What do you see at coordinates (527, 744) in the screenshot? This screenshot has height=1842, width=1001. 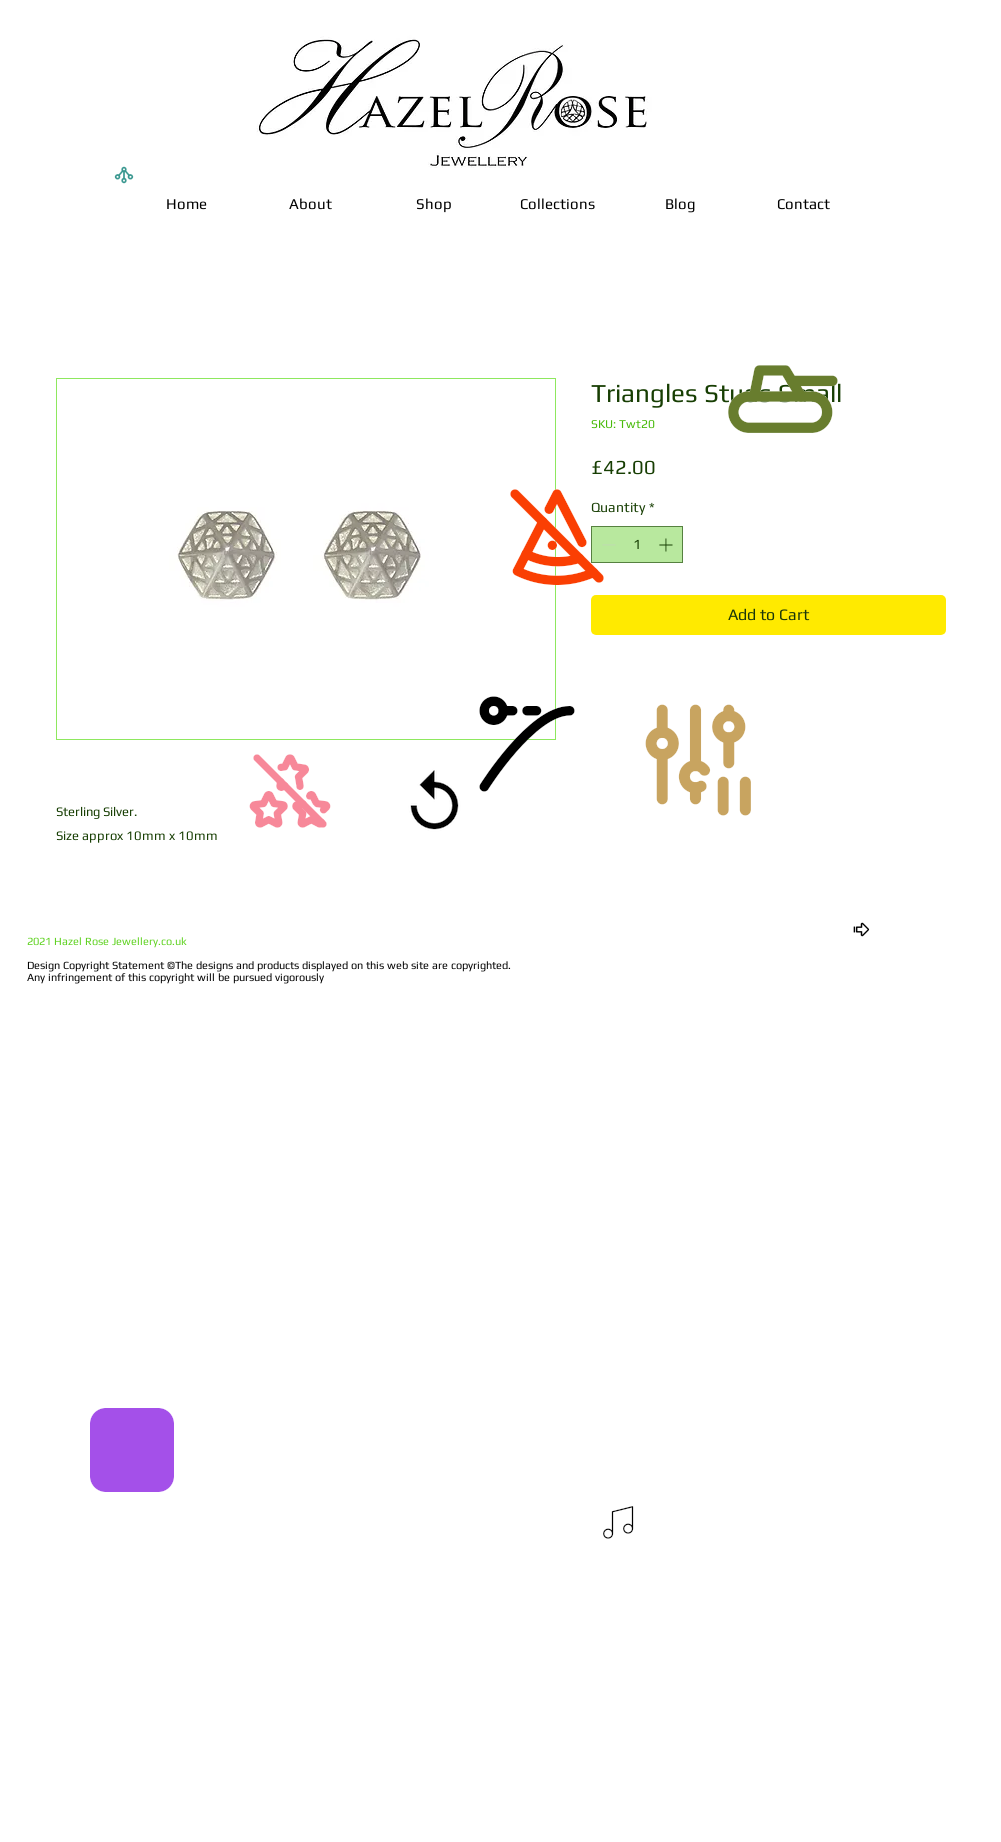 I see `adjust animation easing curve control point` at bounding box center [527, 744].